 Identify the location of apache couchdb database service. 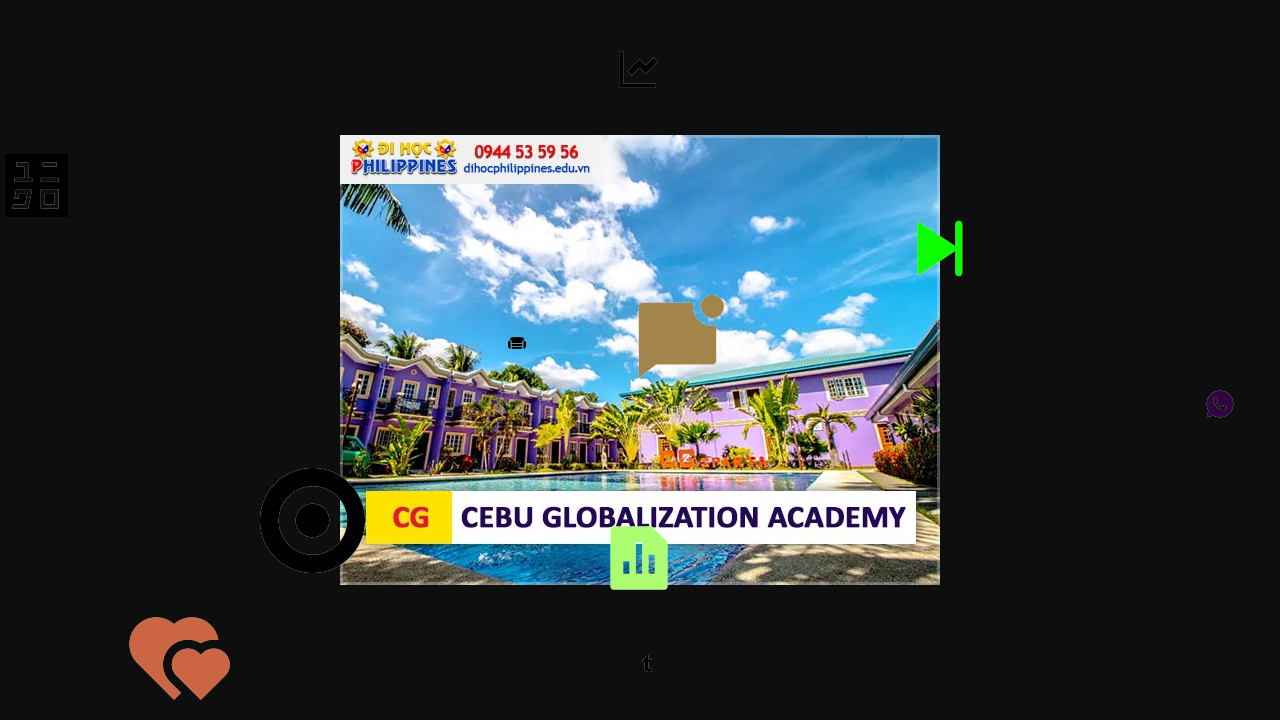
(517, 343).